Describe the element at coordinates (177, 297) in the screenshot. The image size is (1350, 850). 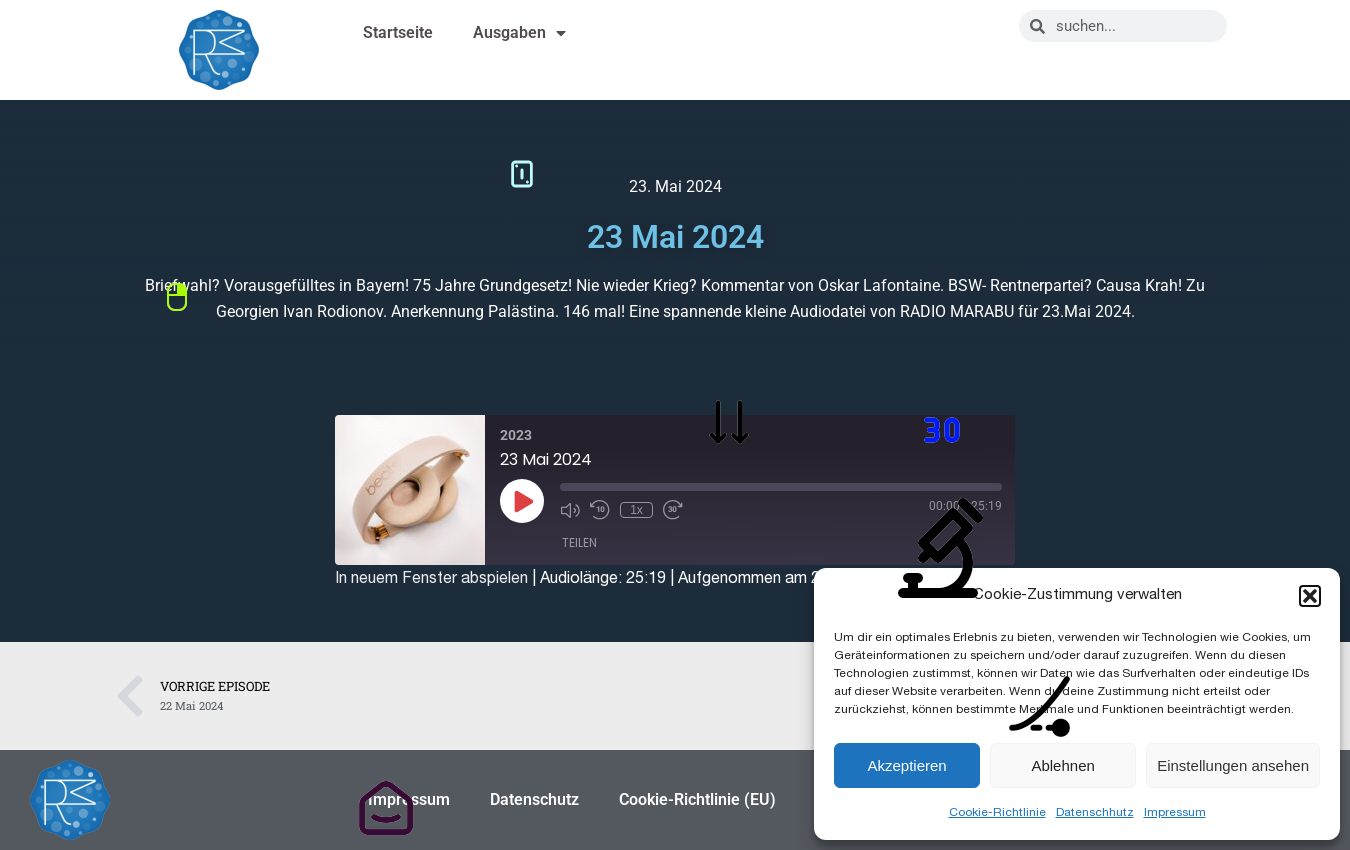
I see `right-click action indicator` at that location.